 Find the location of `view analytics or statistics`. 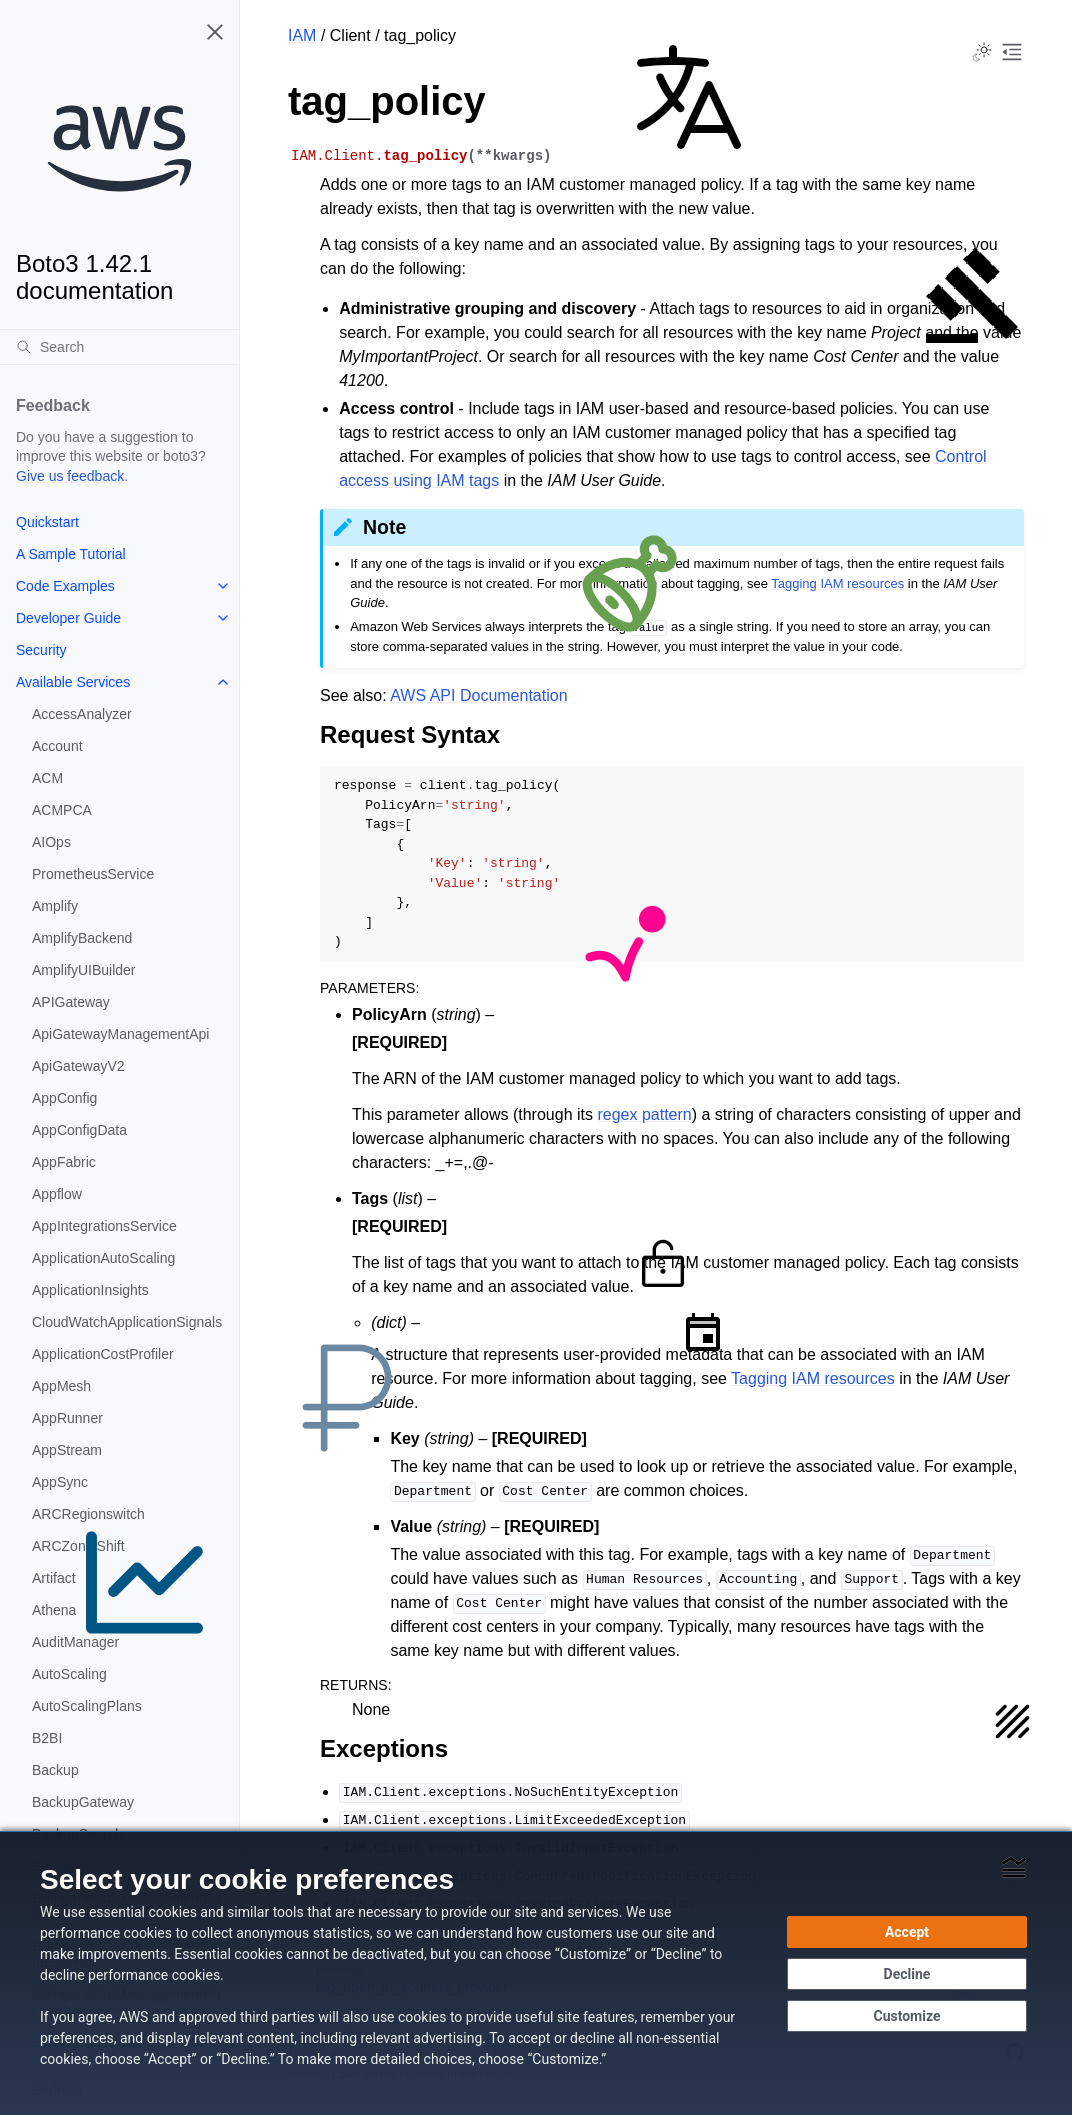

view analytics or statistics is located at coordinates (144, 1582).